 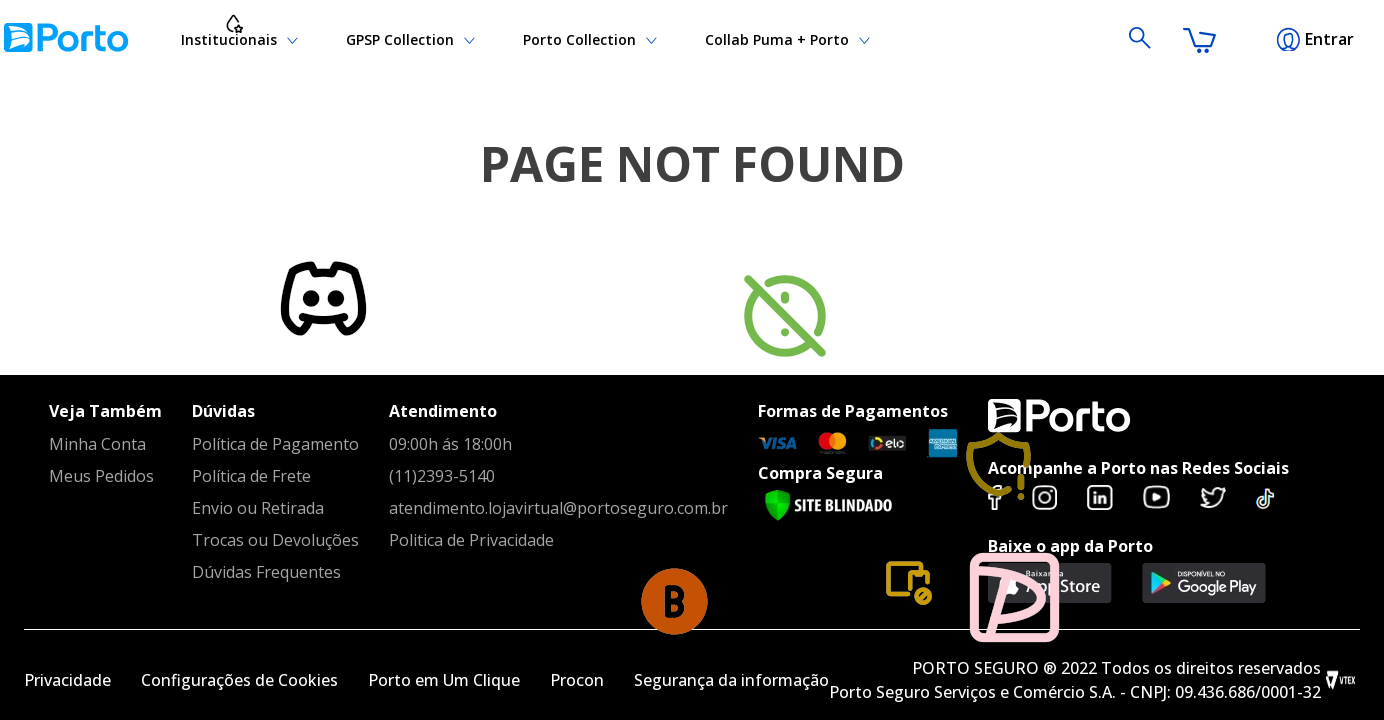 What do you see at coordinates (323, 298) in the screenshot?
I see `open Discord` at bounding box center [323, 298].